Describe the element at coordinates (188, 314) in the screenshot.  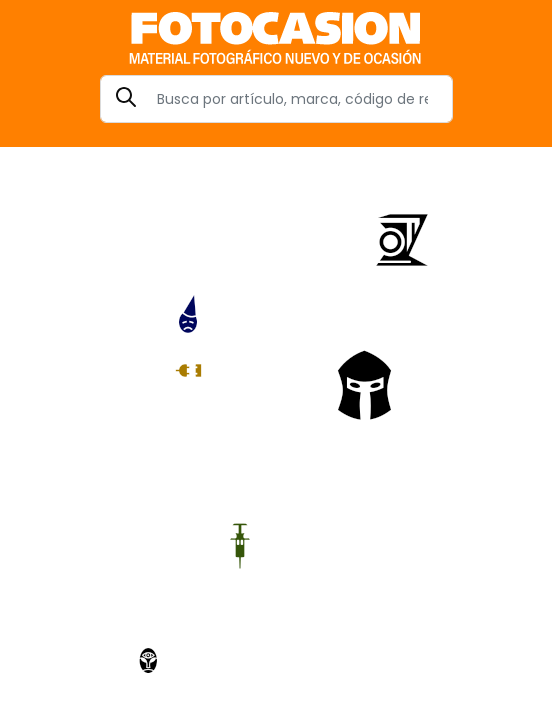
I see `indicates a player penalty or mistake` at that location.